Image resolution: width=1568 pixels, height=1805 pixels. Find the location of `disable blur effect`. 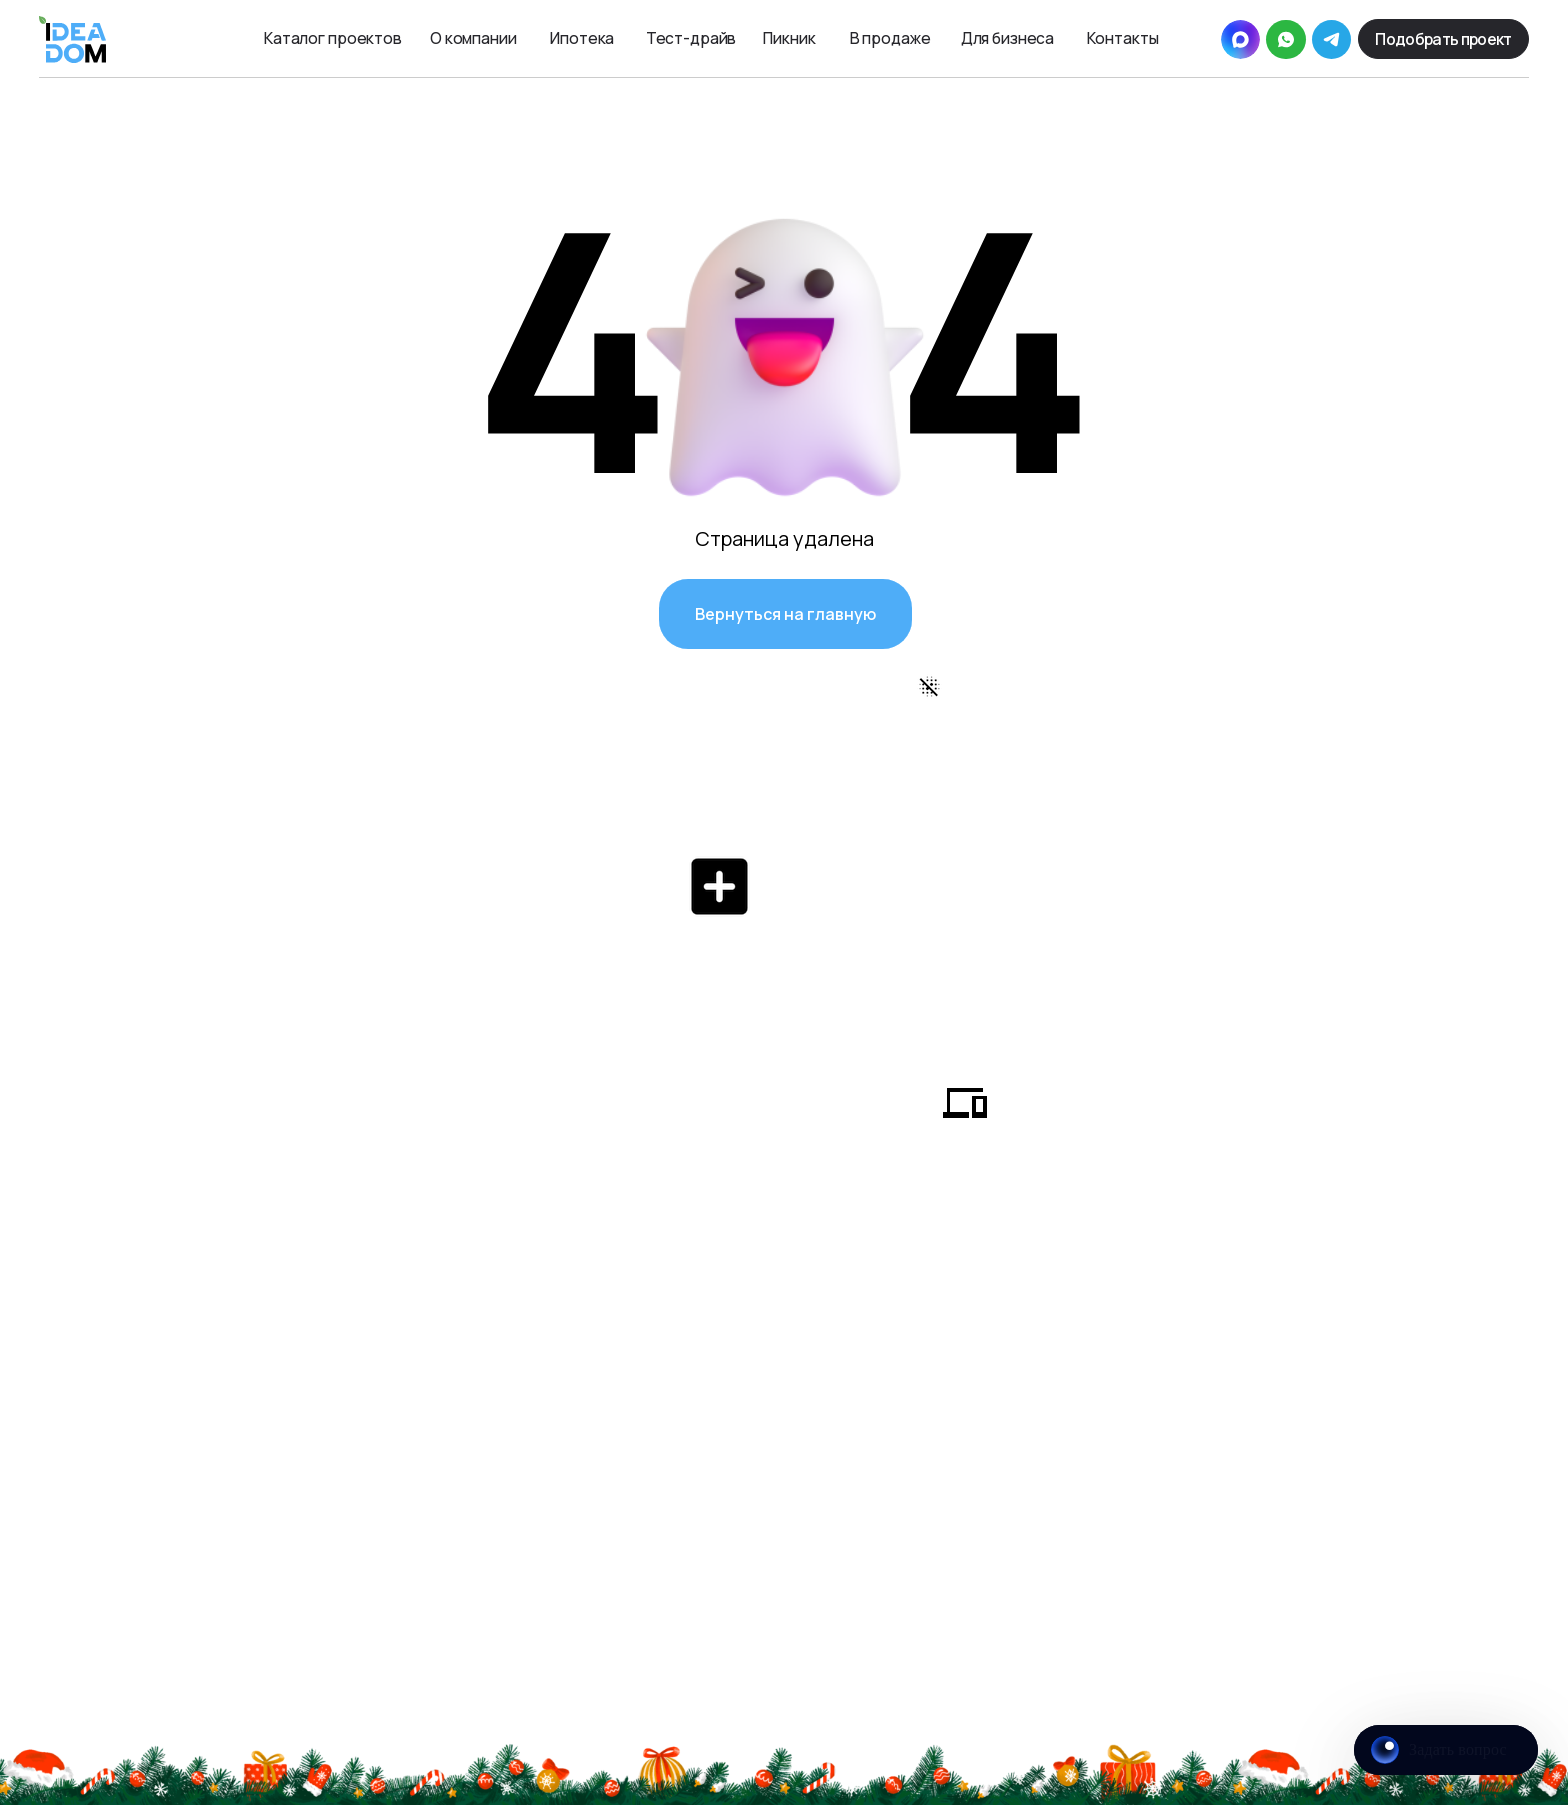

disable blur effect is located at coordinates (929, 686).